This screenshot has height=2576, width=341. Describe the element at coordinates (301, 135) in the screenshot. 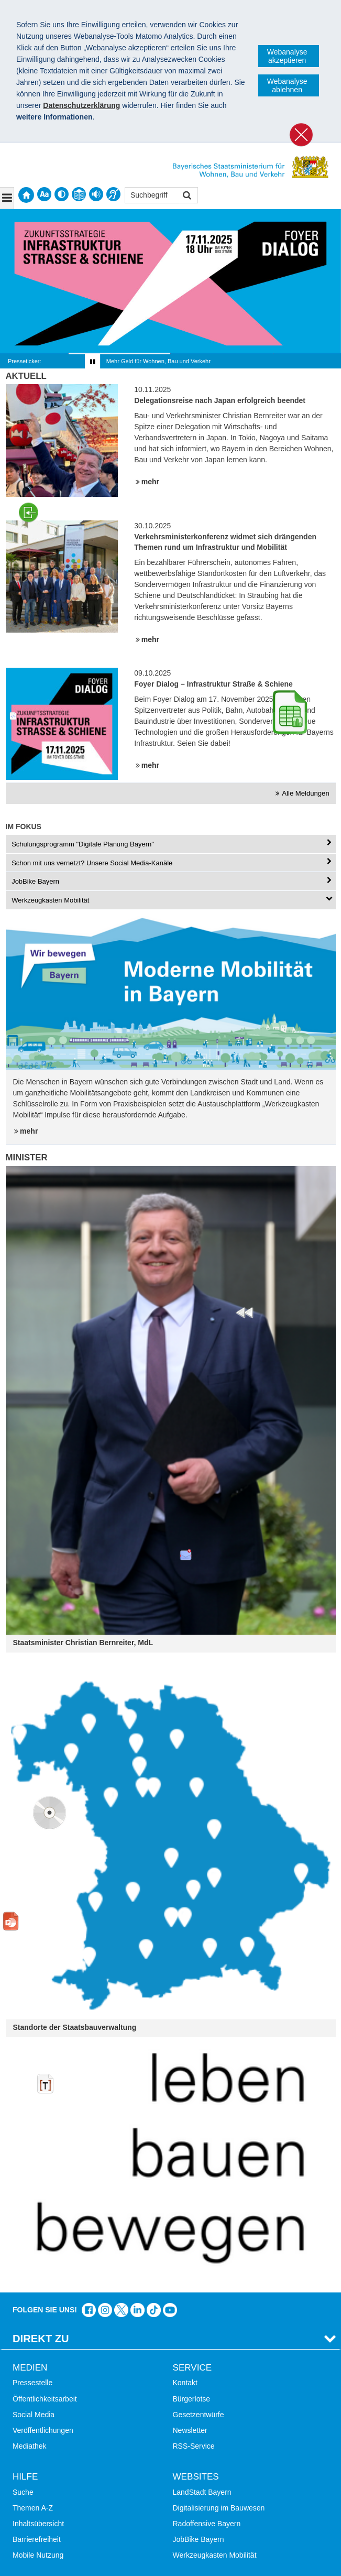

I see `indicates a file cannot be synced to Dropbox` at that location.